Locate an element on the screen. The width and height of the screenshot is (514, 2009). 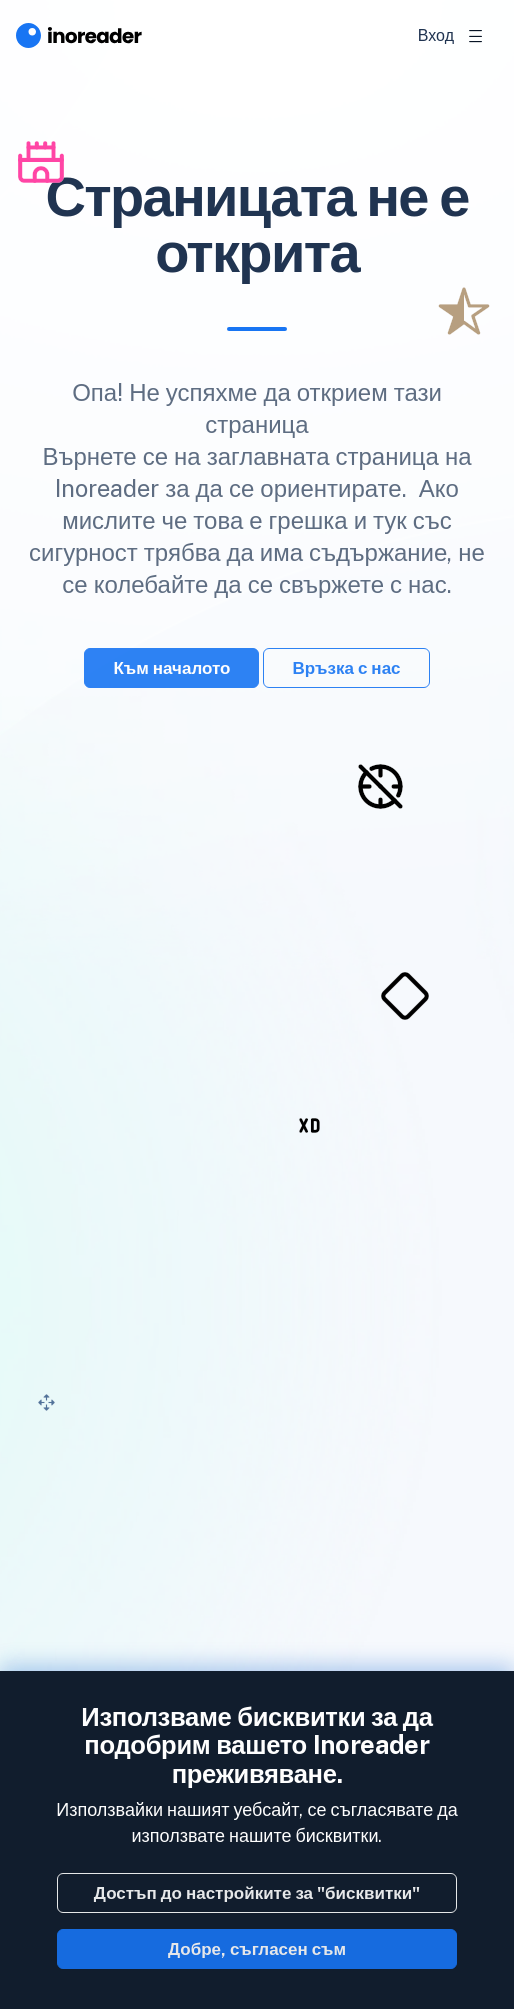
disable viewfinder or camera focus is located at coordinates (380, 786).